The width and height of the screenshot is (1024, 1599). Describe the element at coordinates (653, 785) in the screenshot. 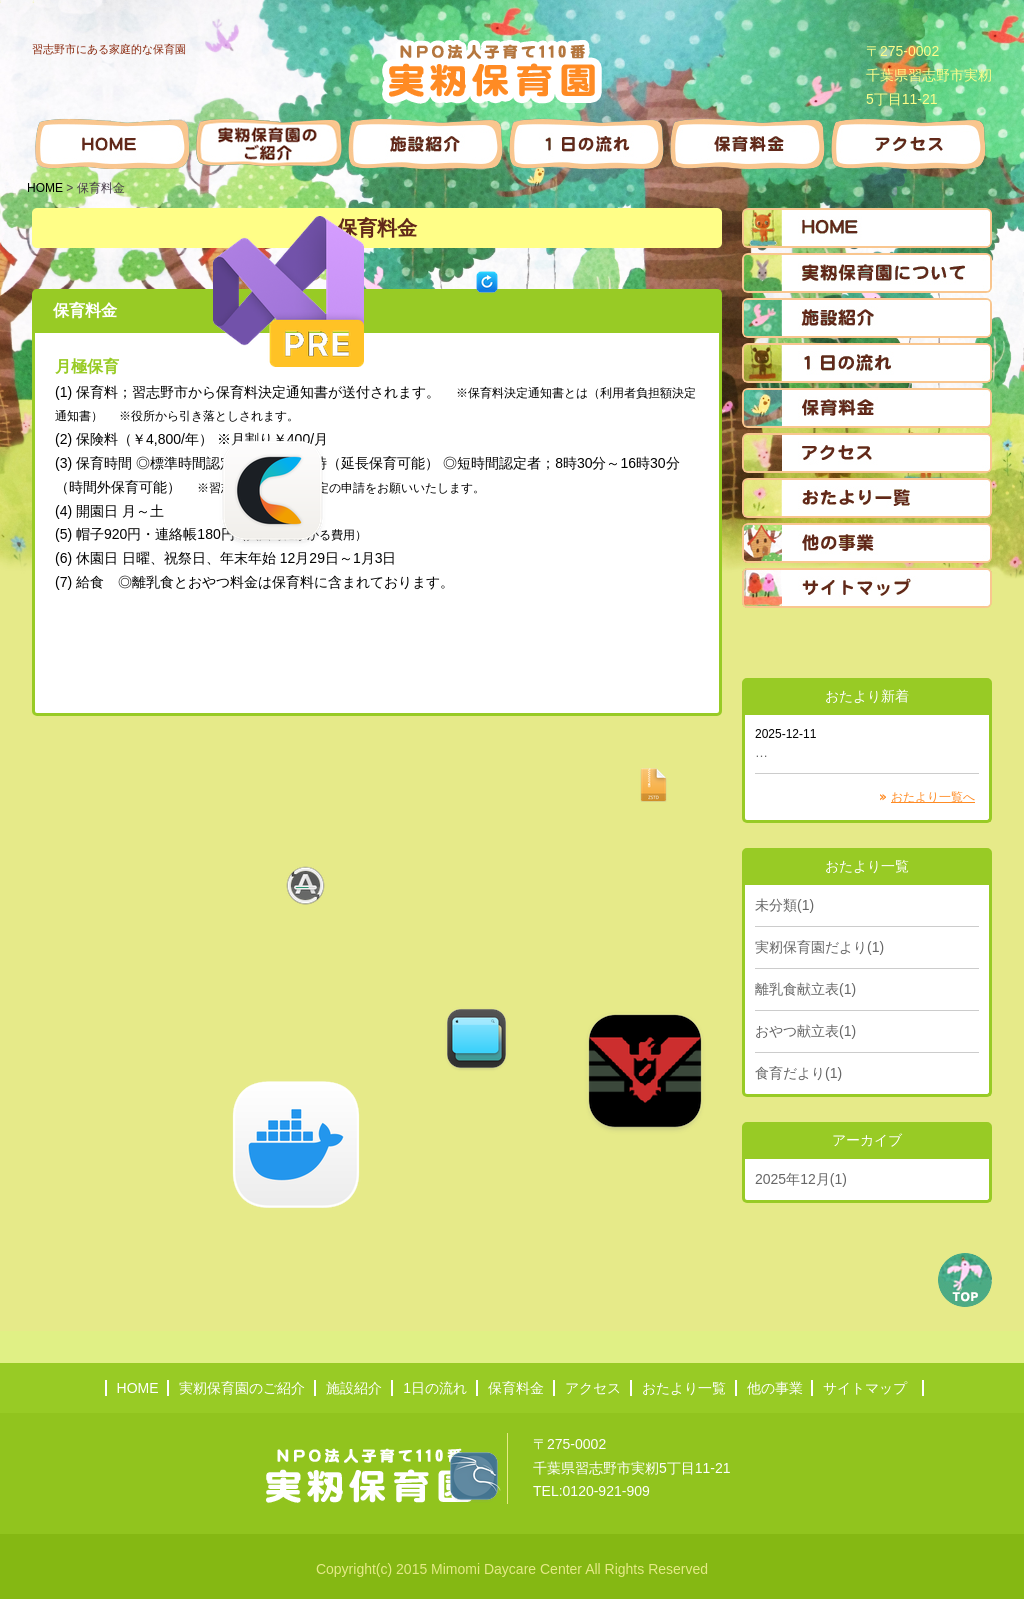

I see `a zstandard compressed file` at that location.